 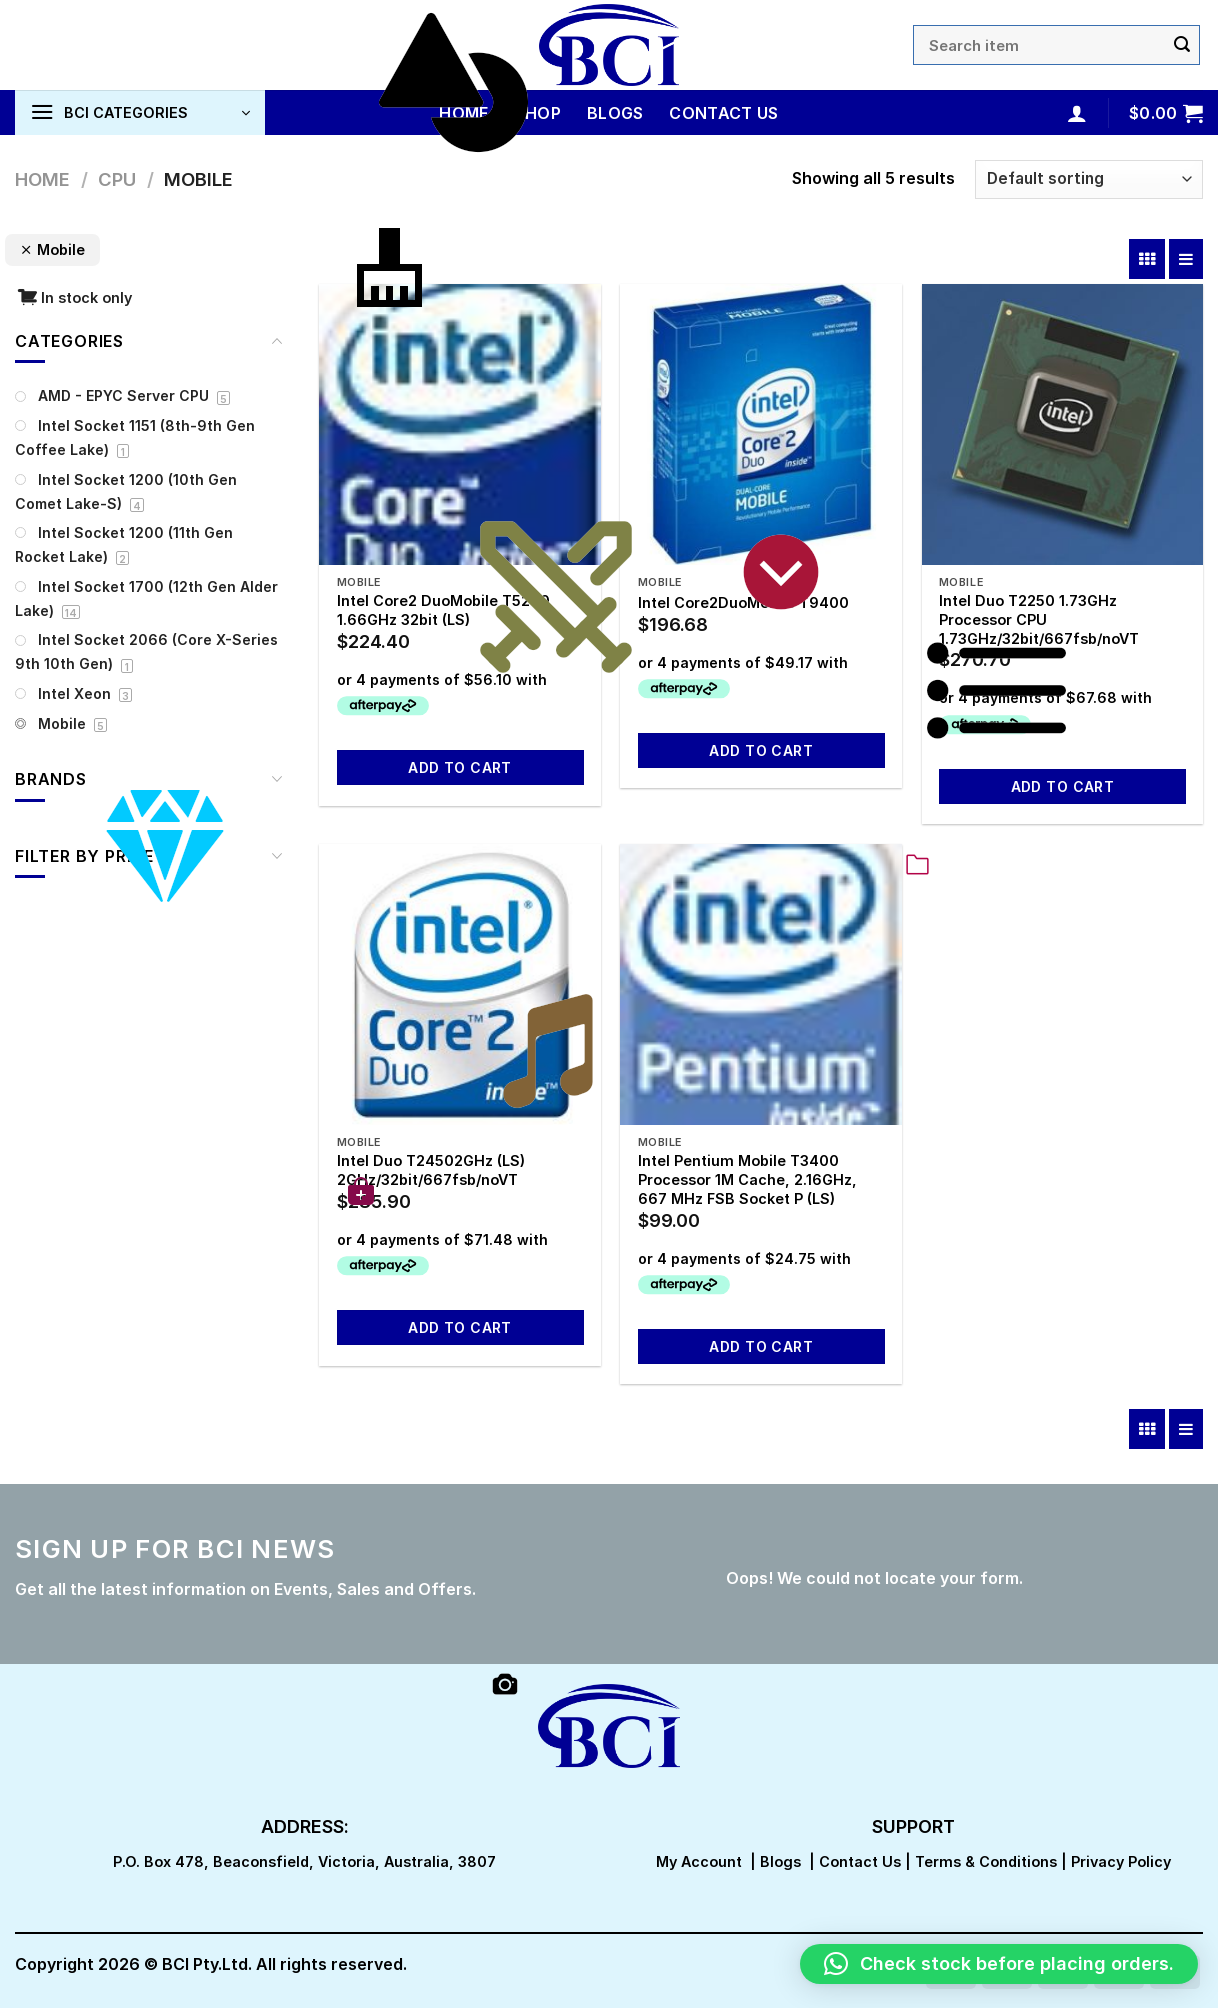 What do you see at coordinates (453, 82) in the screenshot?
I see `access shape tools or drawing options` at bounding box center [453, 82].